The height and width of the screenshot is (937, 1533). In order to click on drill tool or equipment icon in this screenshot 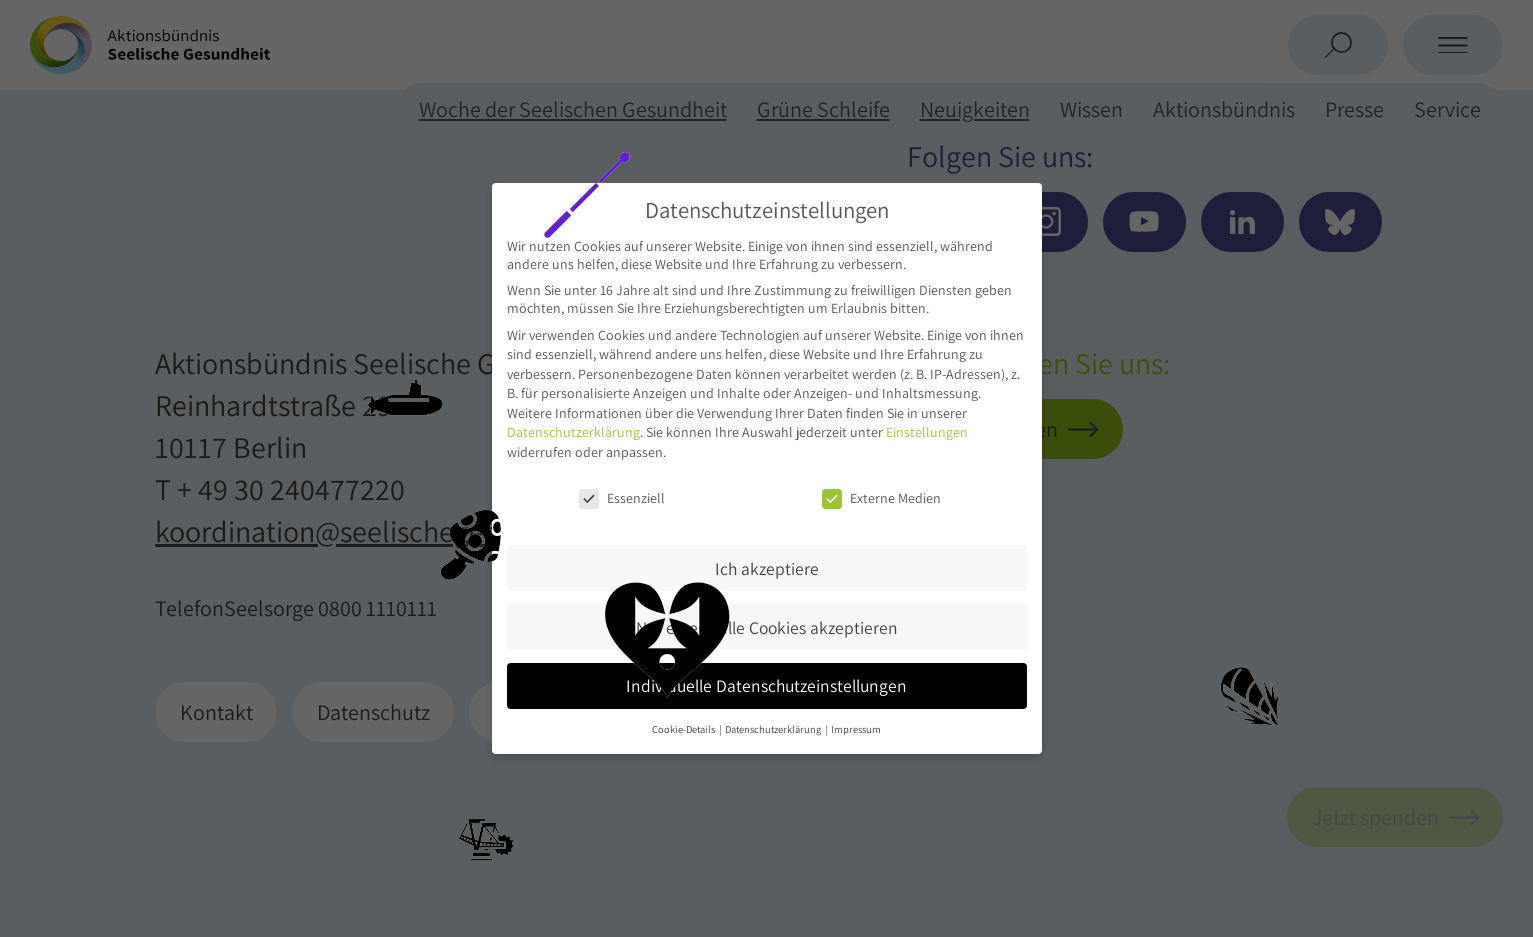, I will do `click(1249, 696)`.